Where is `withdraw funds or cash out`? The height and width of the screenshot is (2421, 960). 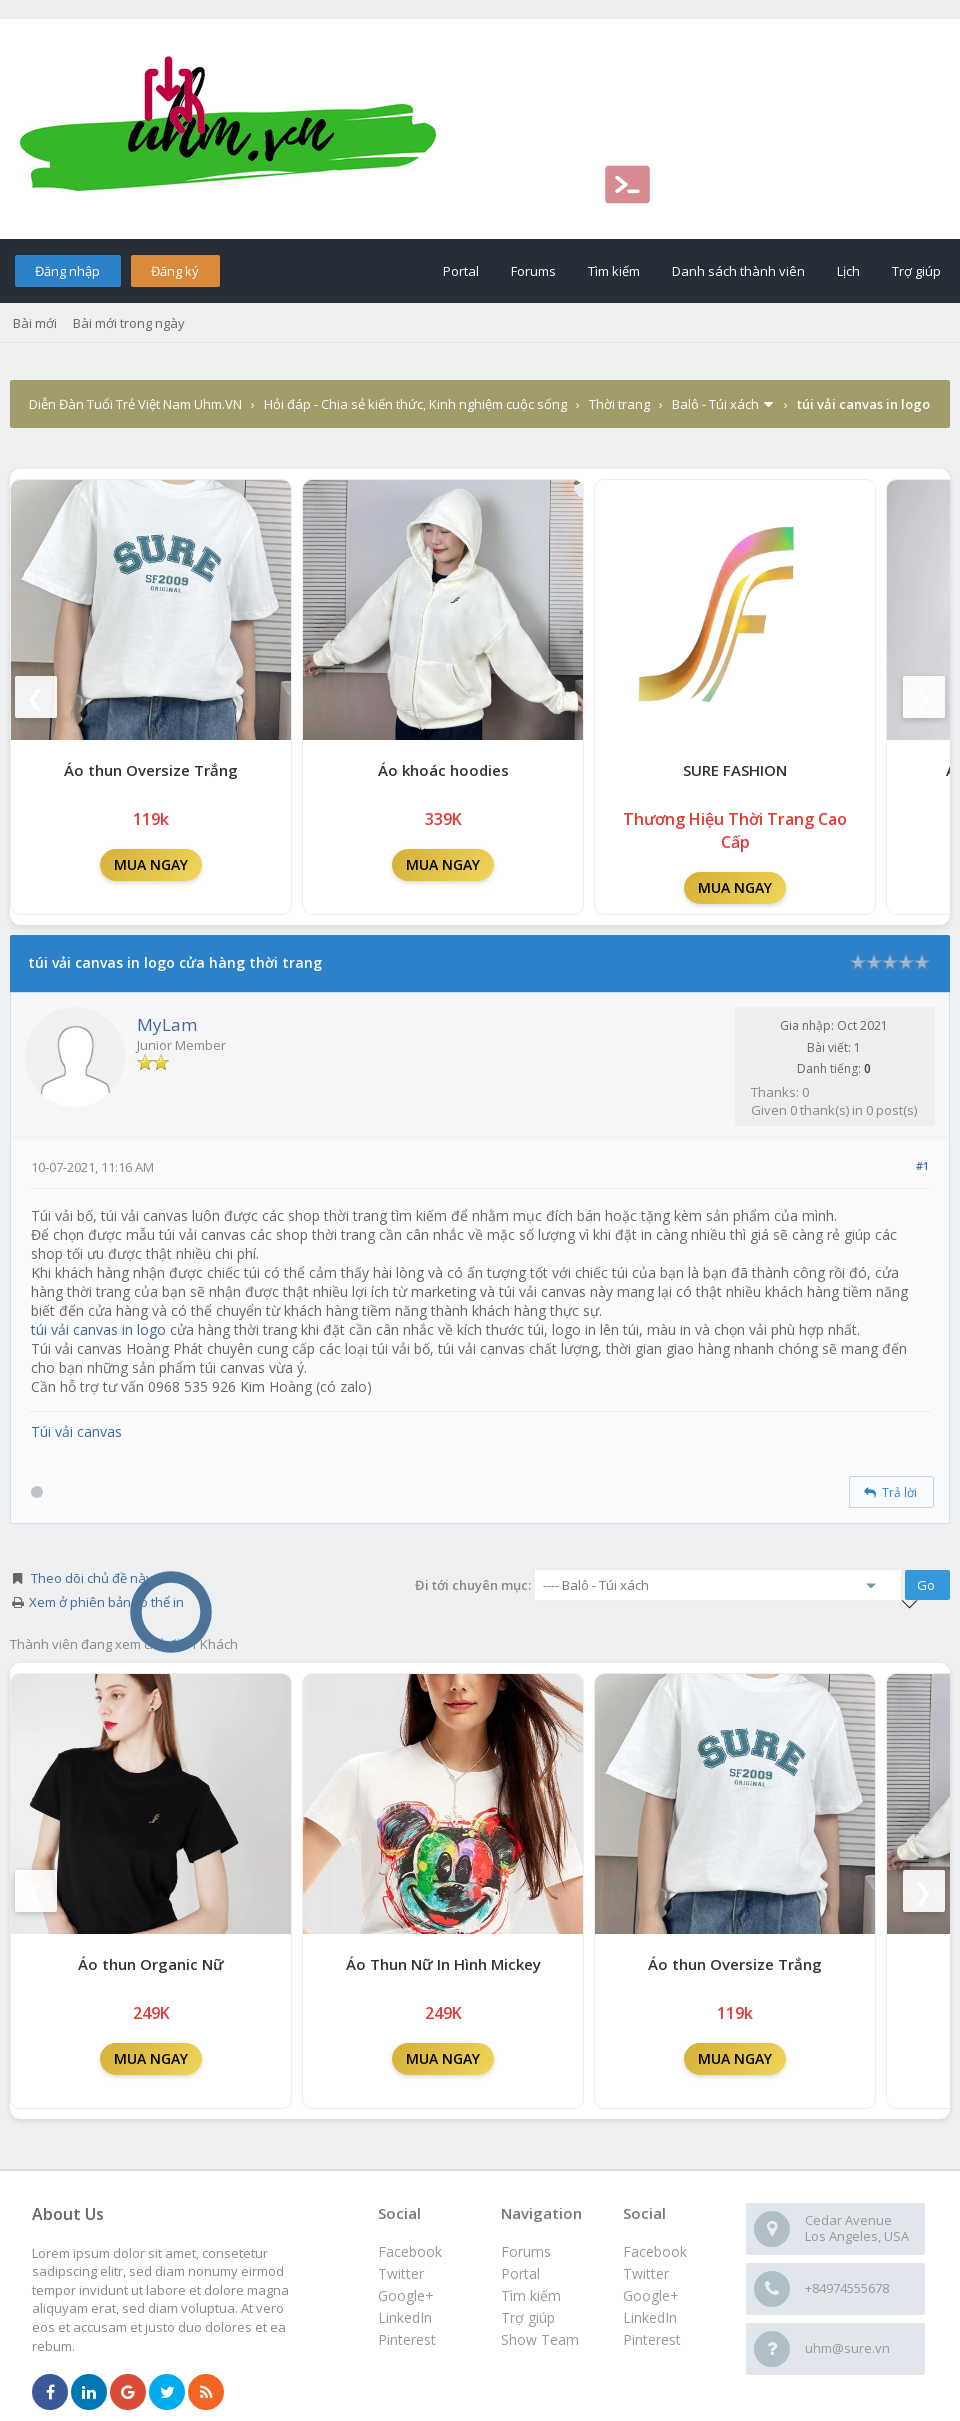 withdraw funds or cash out is located at coordinates (171, 95).